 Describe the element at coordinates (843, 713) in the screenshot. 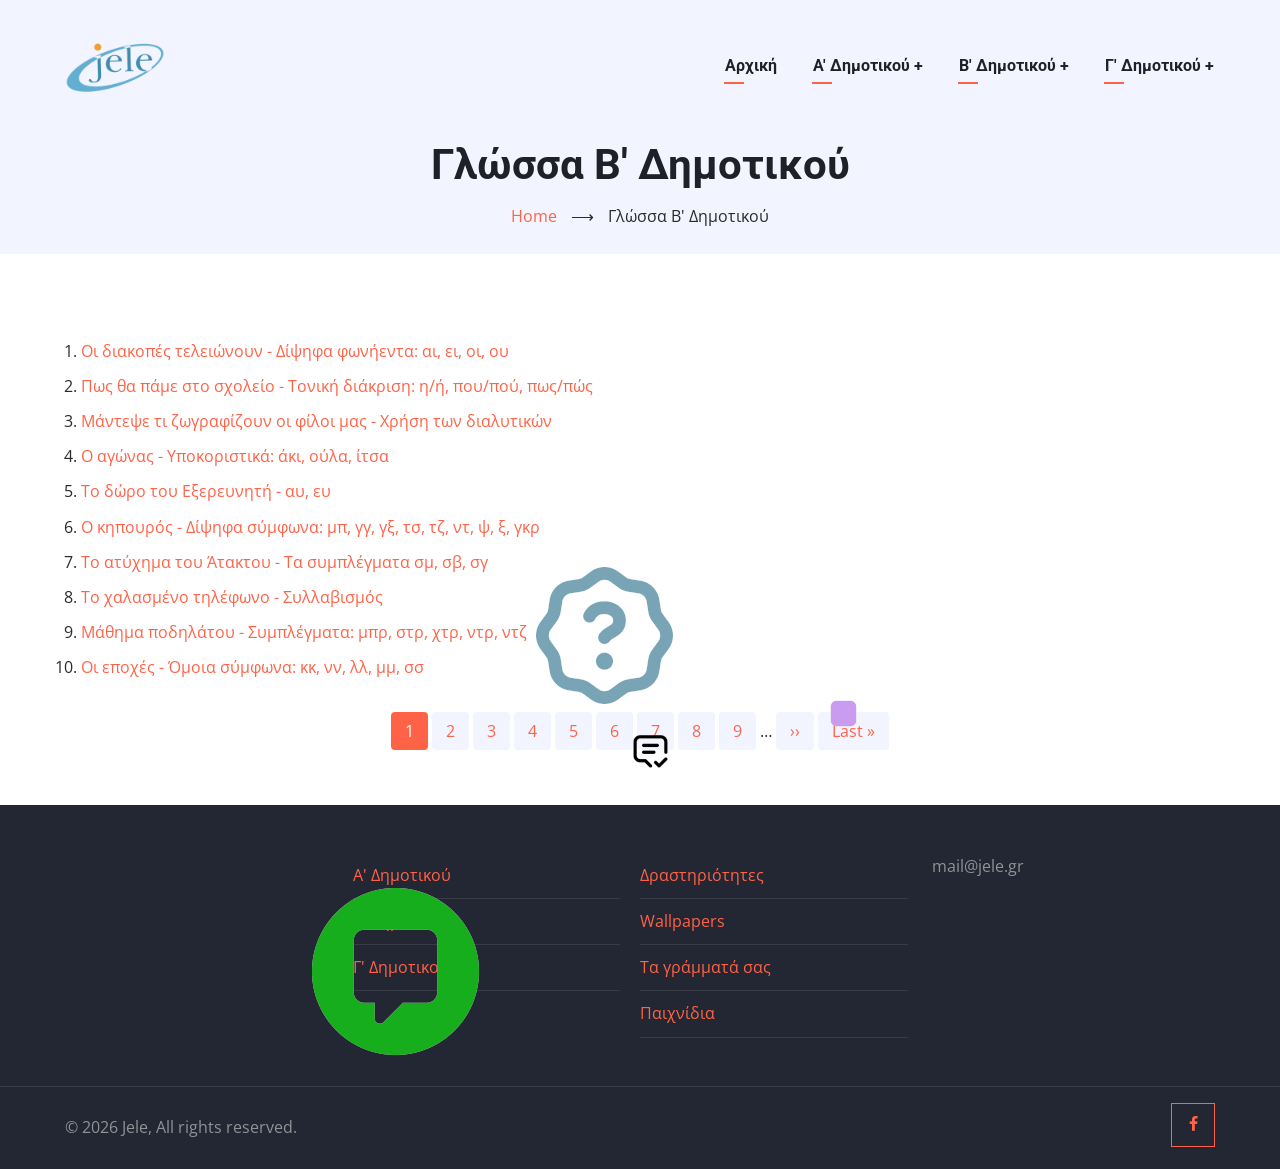

I see `stop media playback` at that location.